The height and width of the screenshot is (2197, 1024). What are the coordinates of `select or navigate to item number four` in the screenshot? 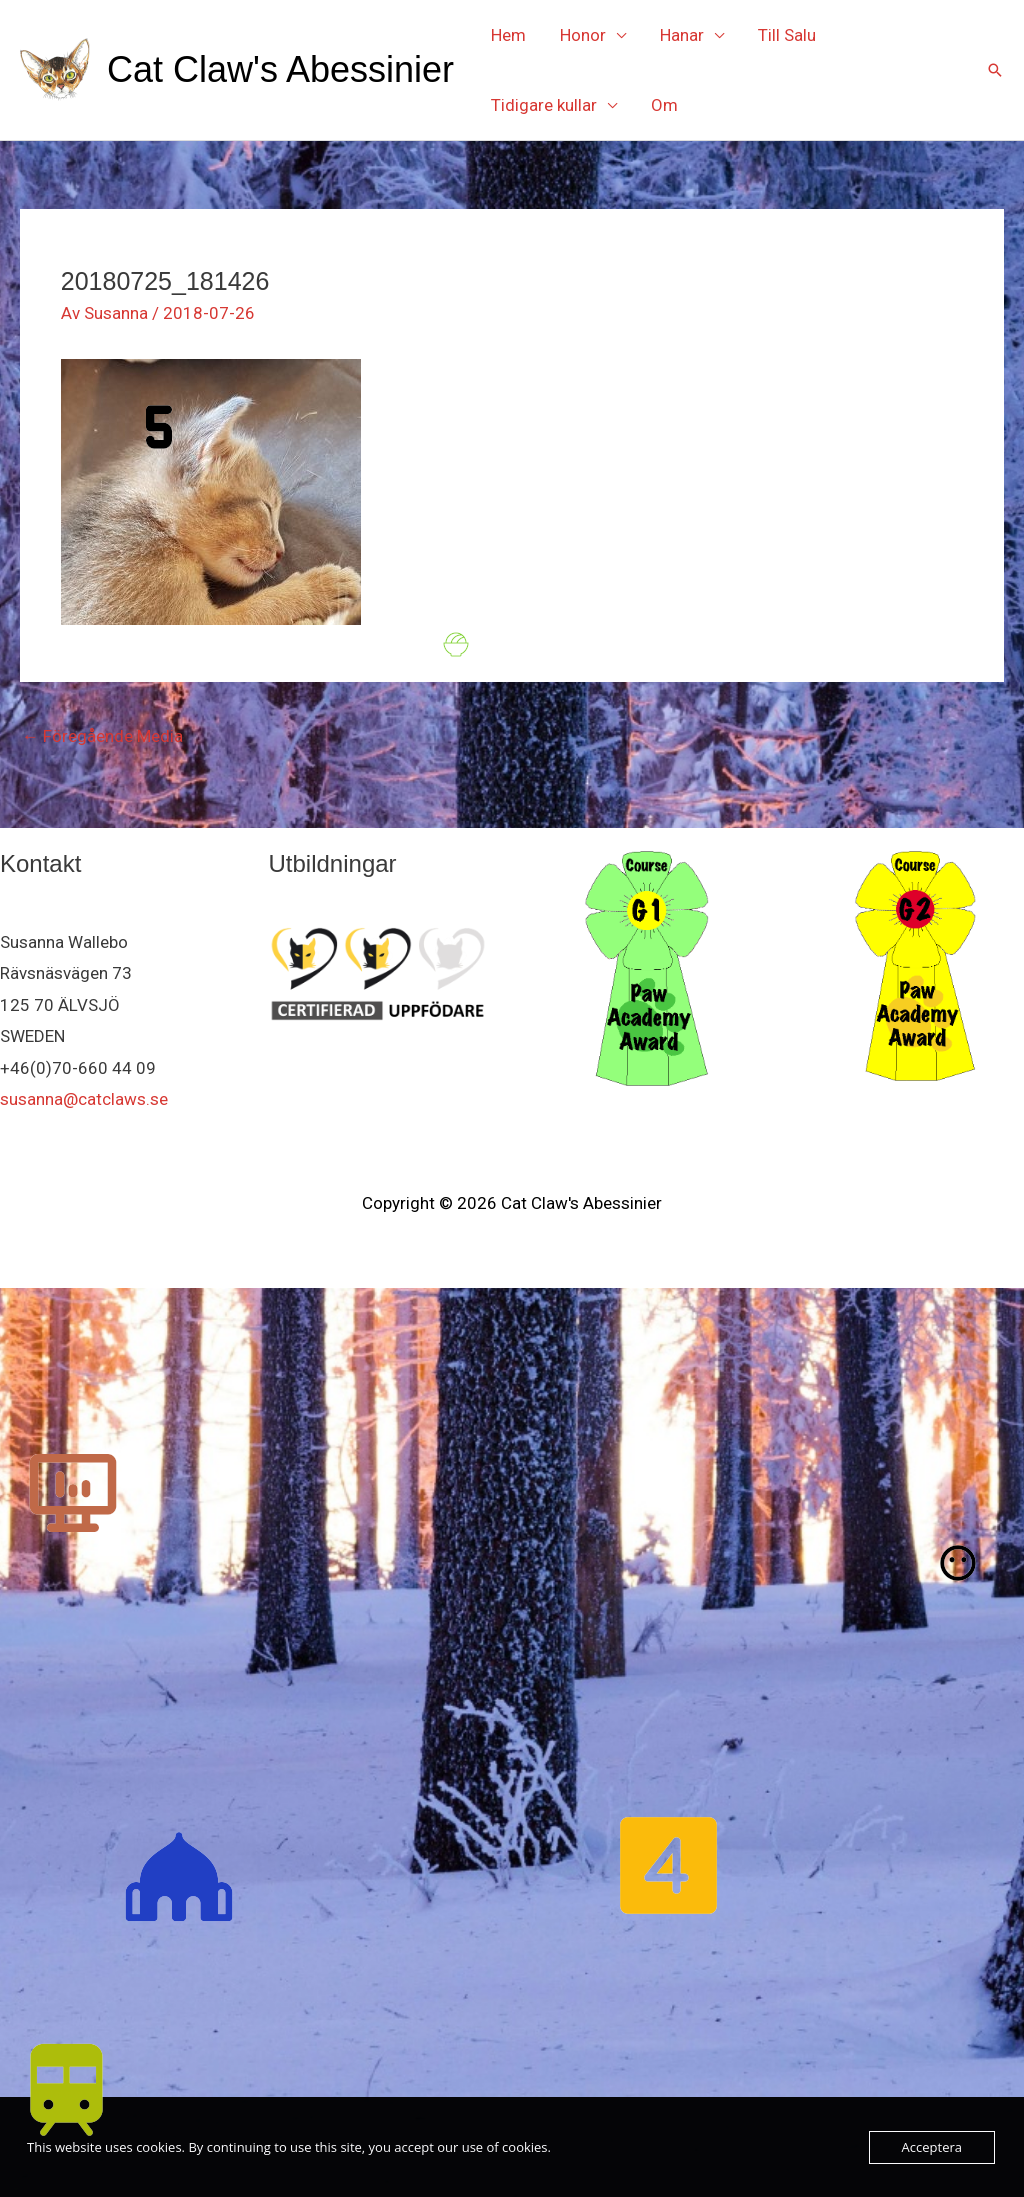 It's located at (668, 1865).